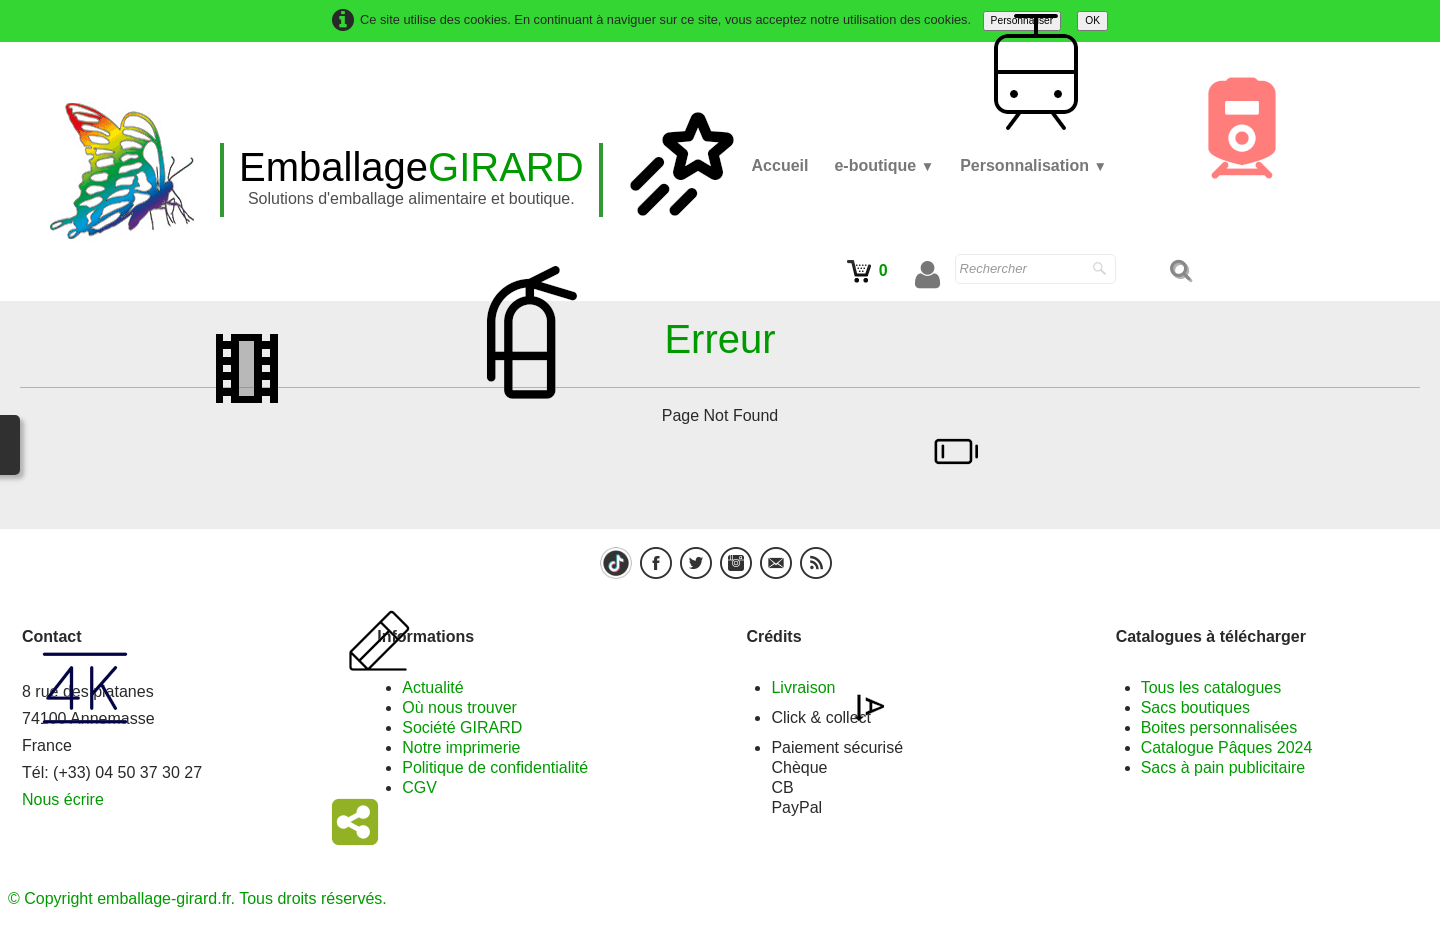 The height and width of the screenshot is (925, 1440). Describe the element at coordinates (85, 688) in the screenshot. I see `indicates 4K video resolution available` at that location.